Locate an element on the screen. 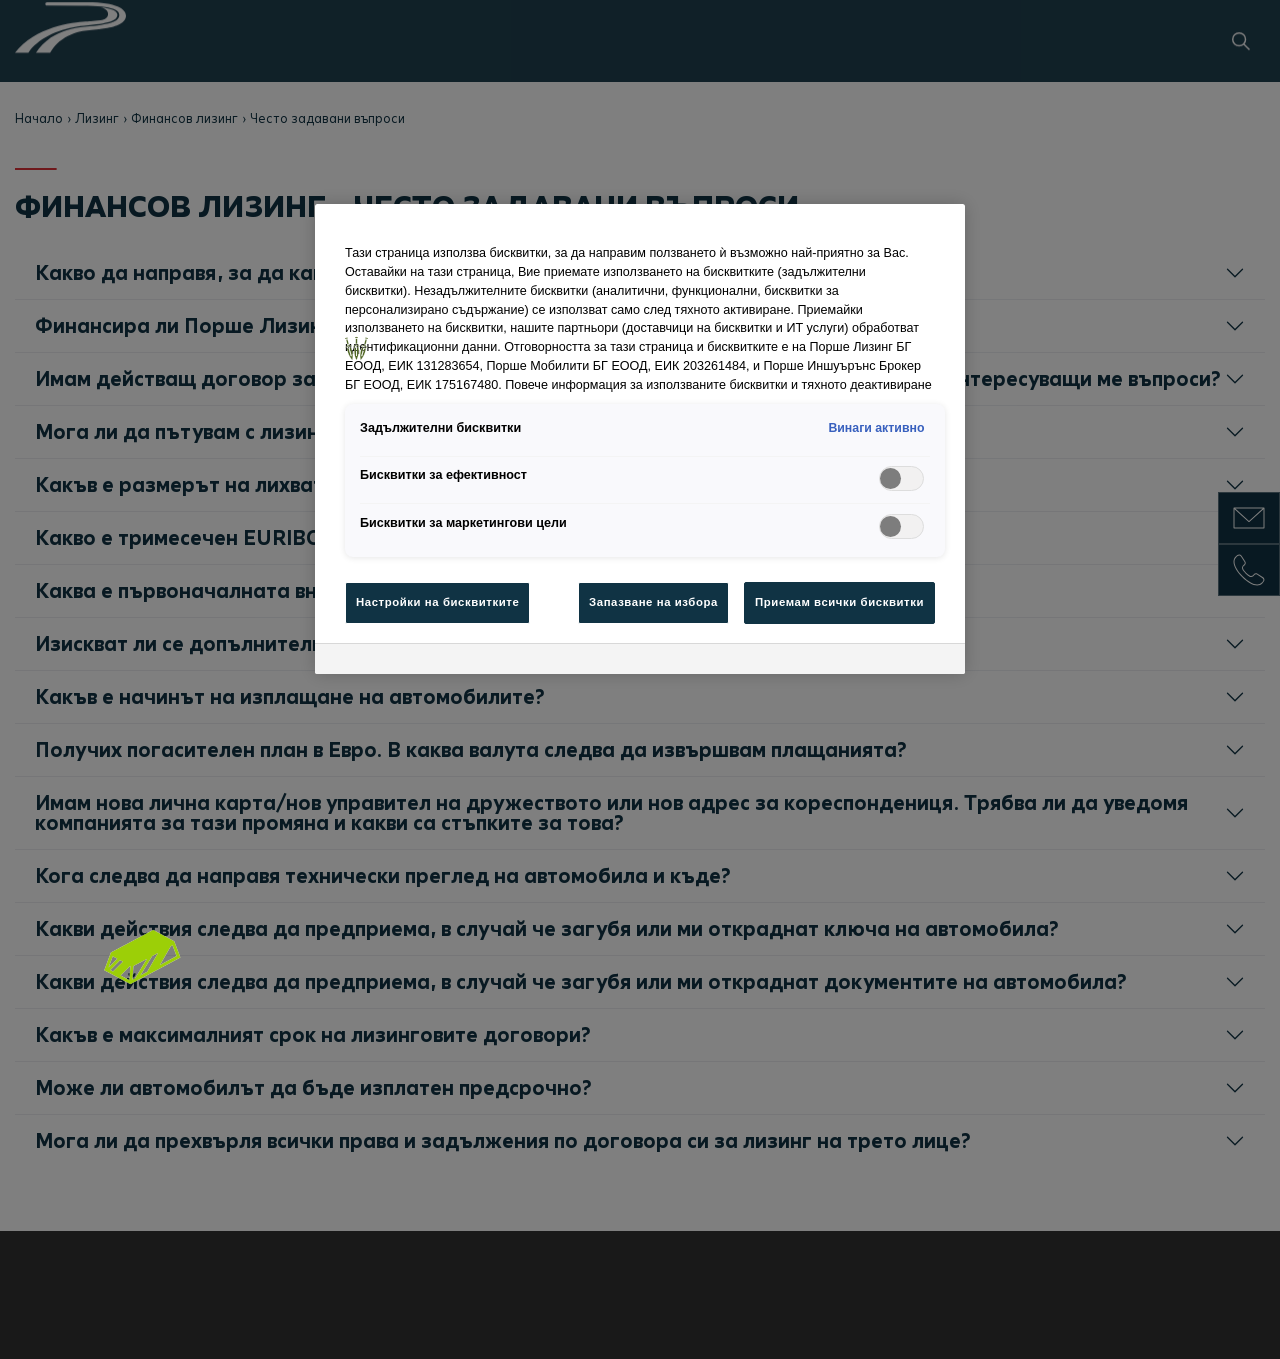 The image size is (1280, 1359). select daggers as your weapon type is located at coordinates (356, 348).